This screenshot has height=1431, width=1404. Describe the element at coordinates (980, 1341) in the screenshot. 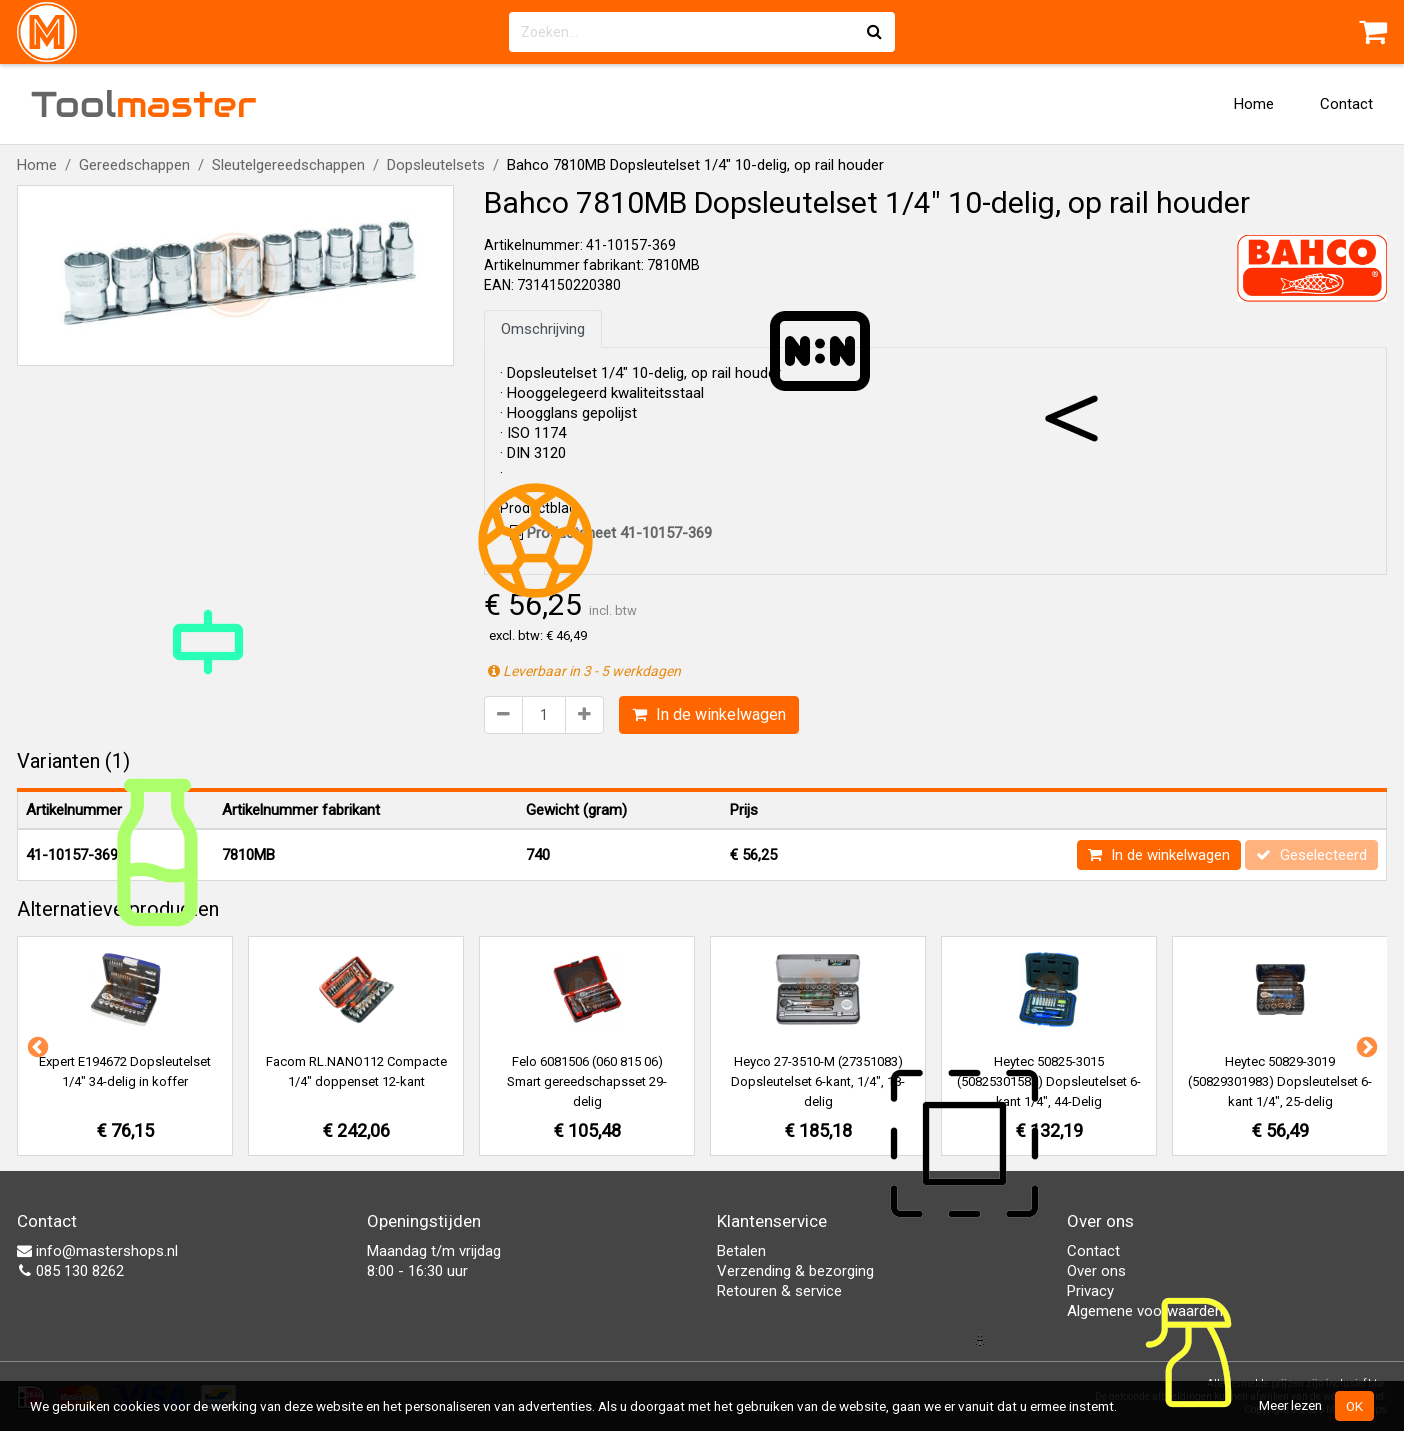

I see `anchor link to a specific section on a page` at that location.